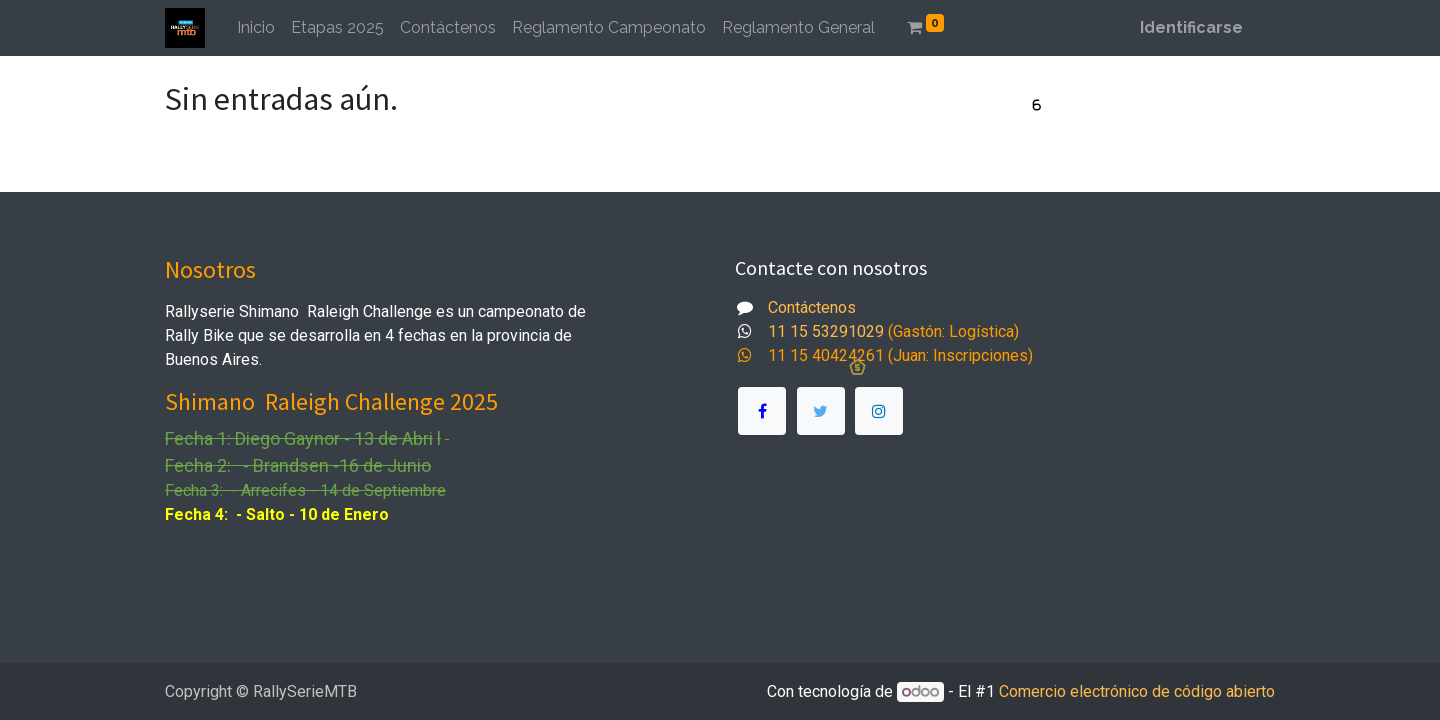 The image size is (1440, 720). What do you see at coordinates (1037, 105) in the screenshot?
I see `indicates the number six in a list or count` at bounding box center [1037, 105].